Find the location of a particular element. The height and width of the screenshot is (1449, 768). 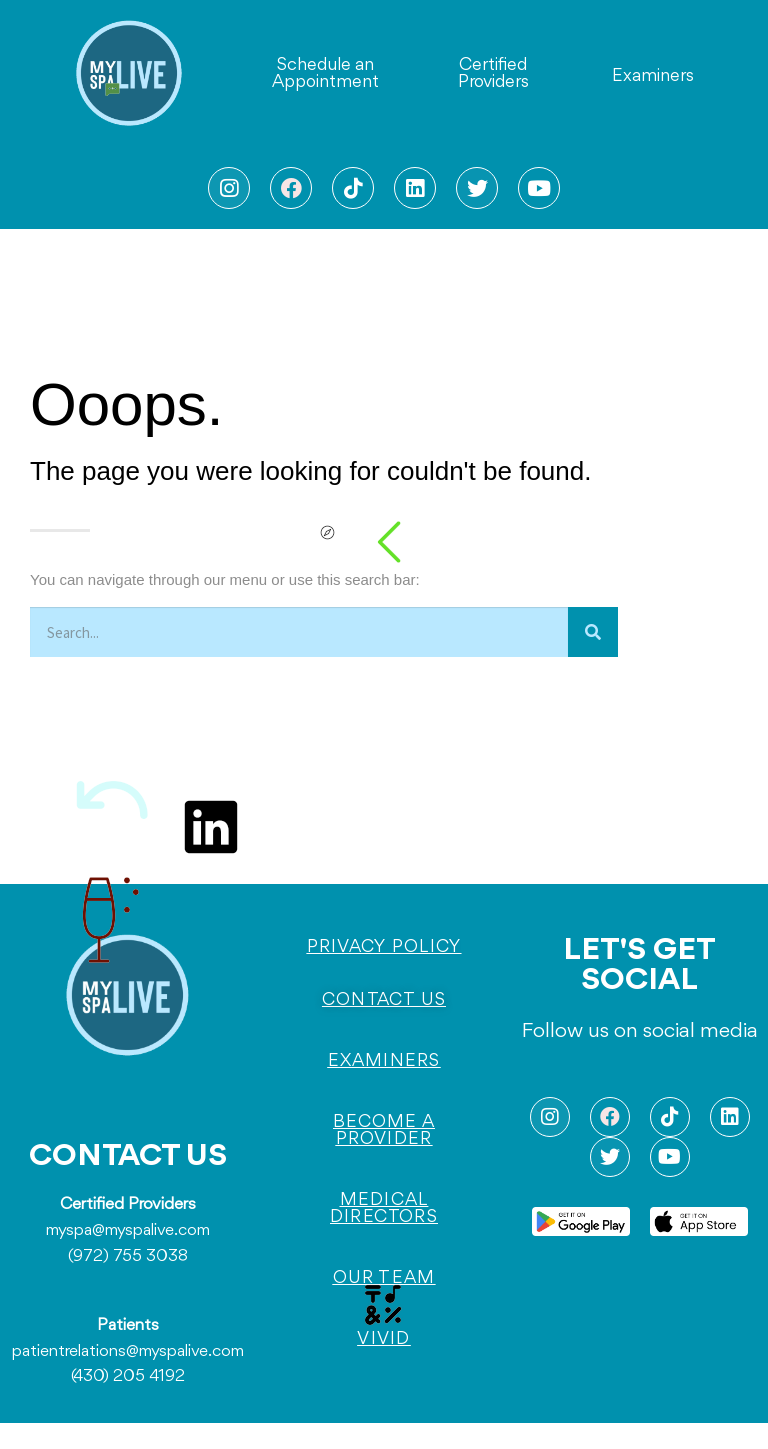

celebrate an achievement or milestone is located at coordinates (102, 920).